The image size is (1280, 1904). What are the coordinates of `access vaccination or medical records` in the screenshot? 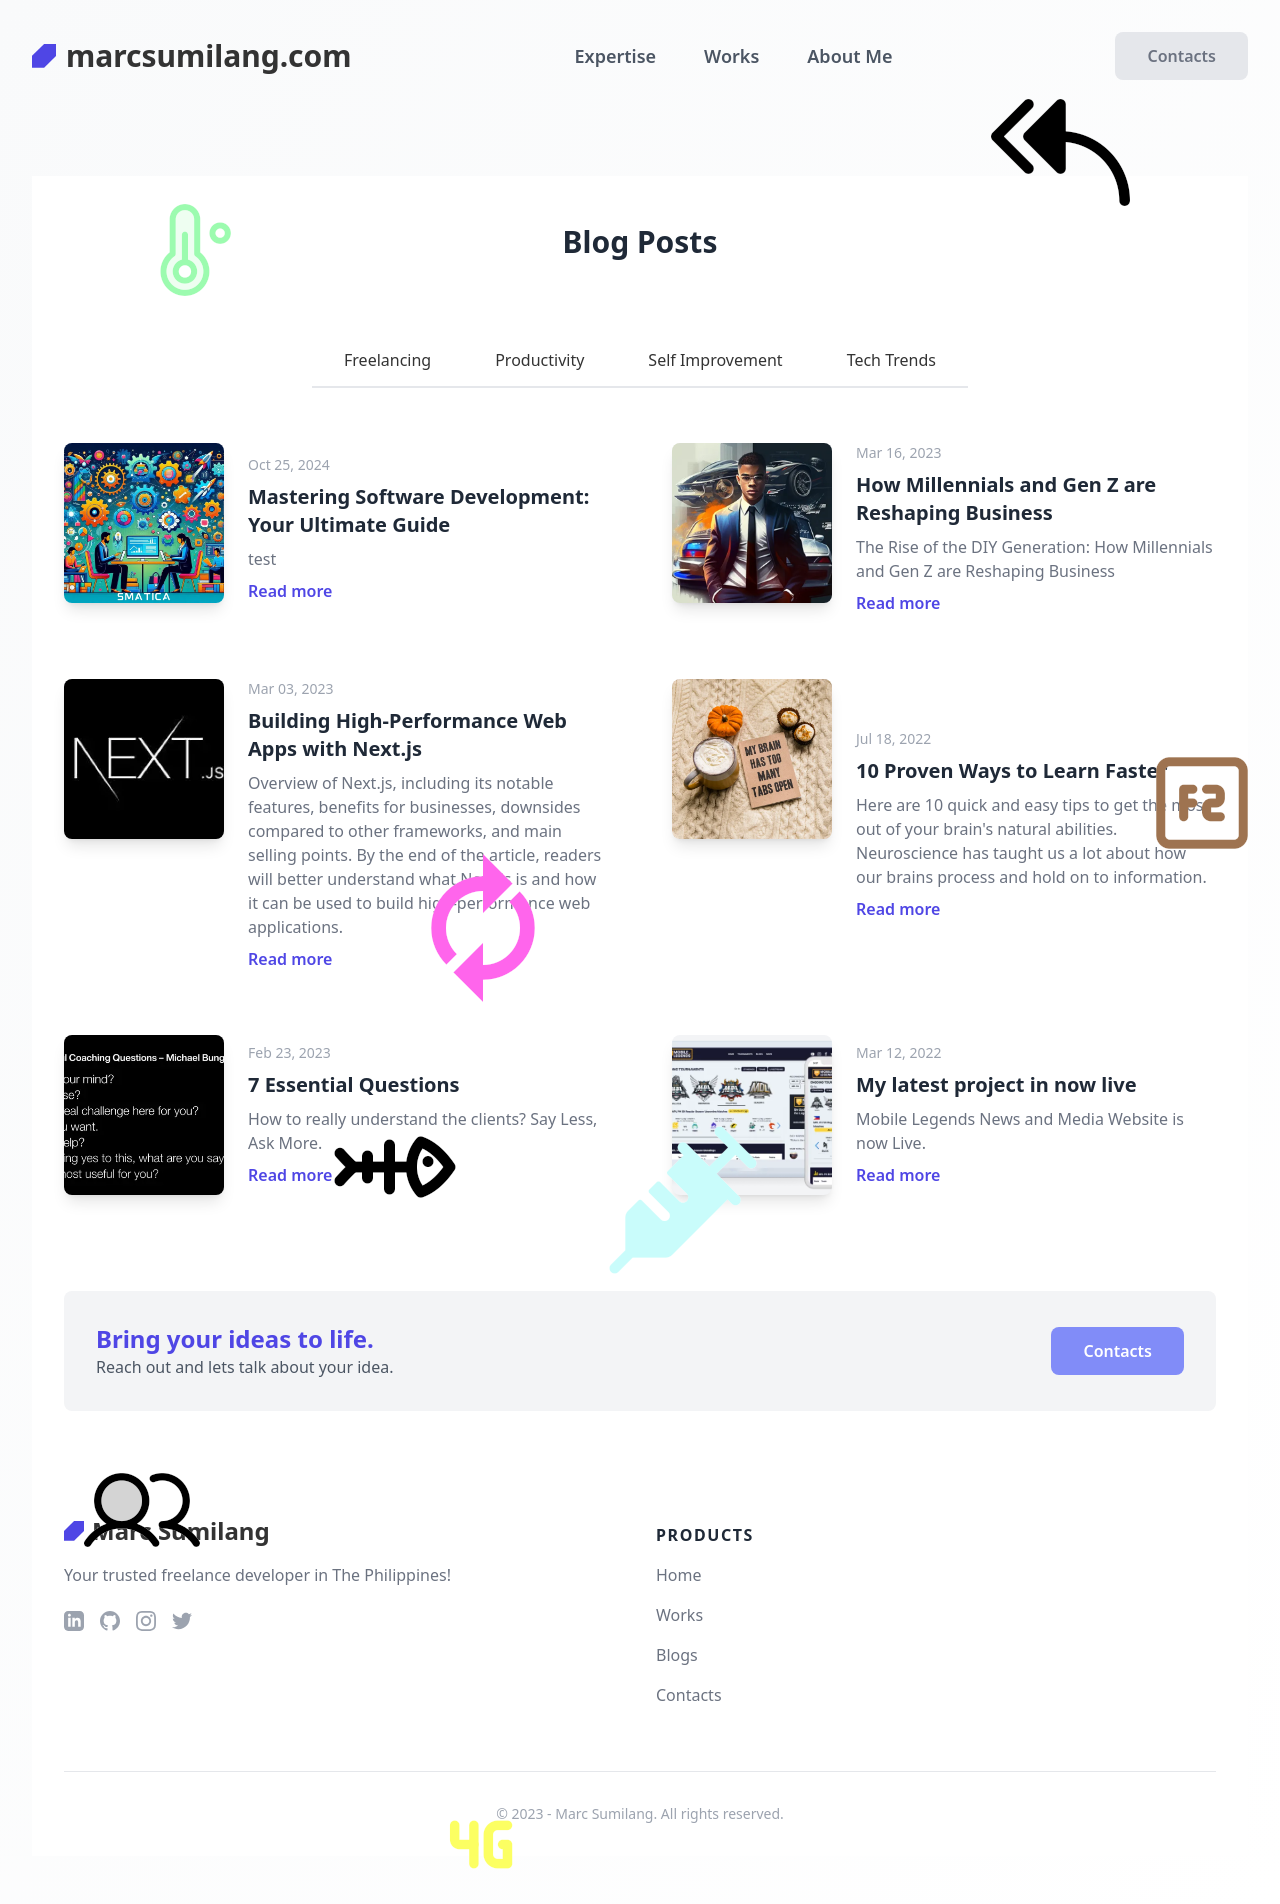 It's located at (683, 1200).